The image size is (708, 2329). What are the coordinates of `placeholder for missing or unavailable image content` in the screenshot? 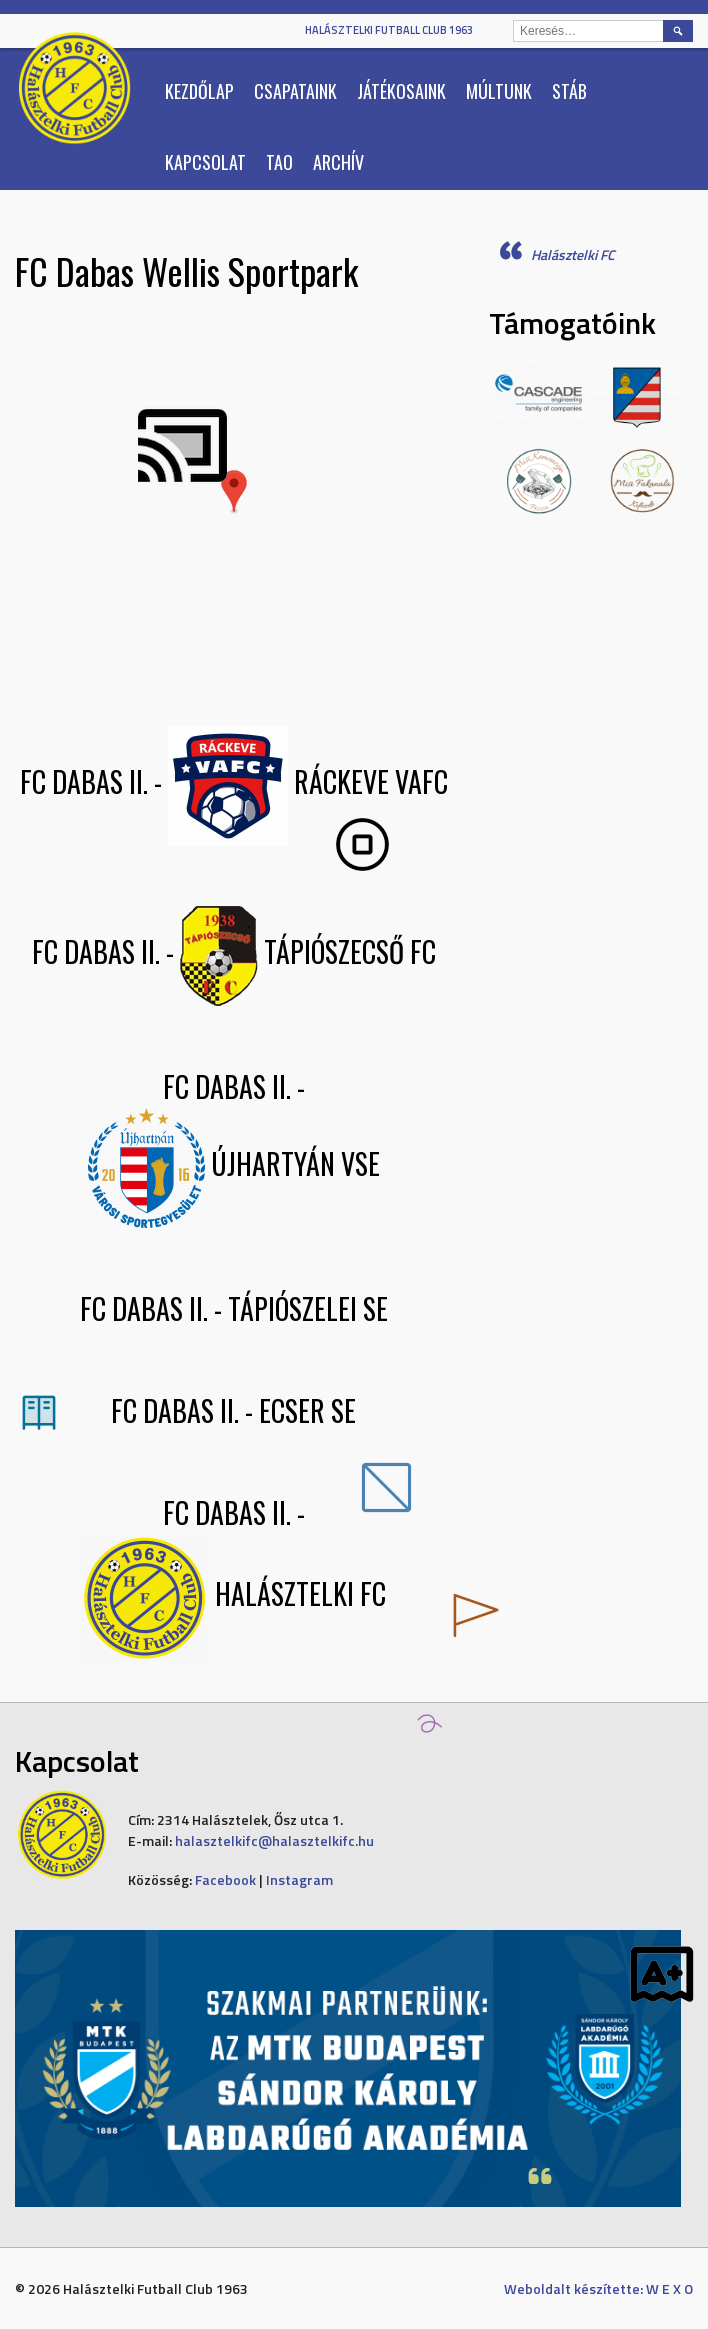 It's located at (386, 1487).